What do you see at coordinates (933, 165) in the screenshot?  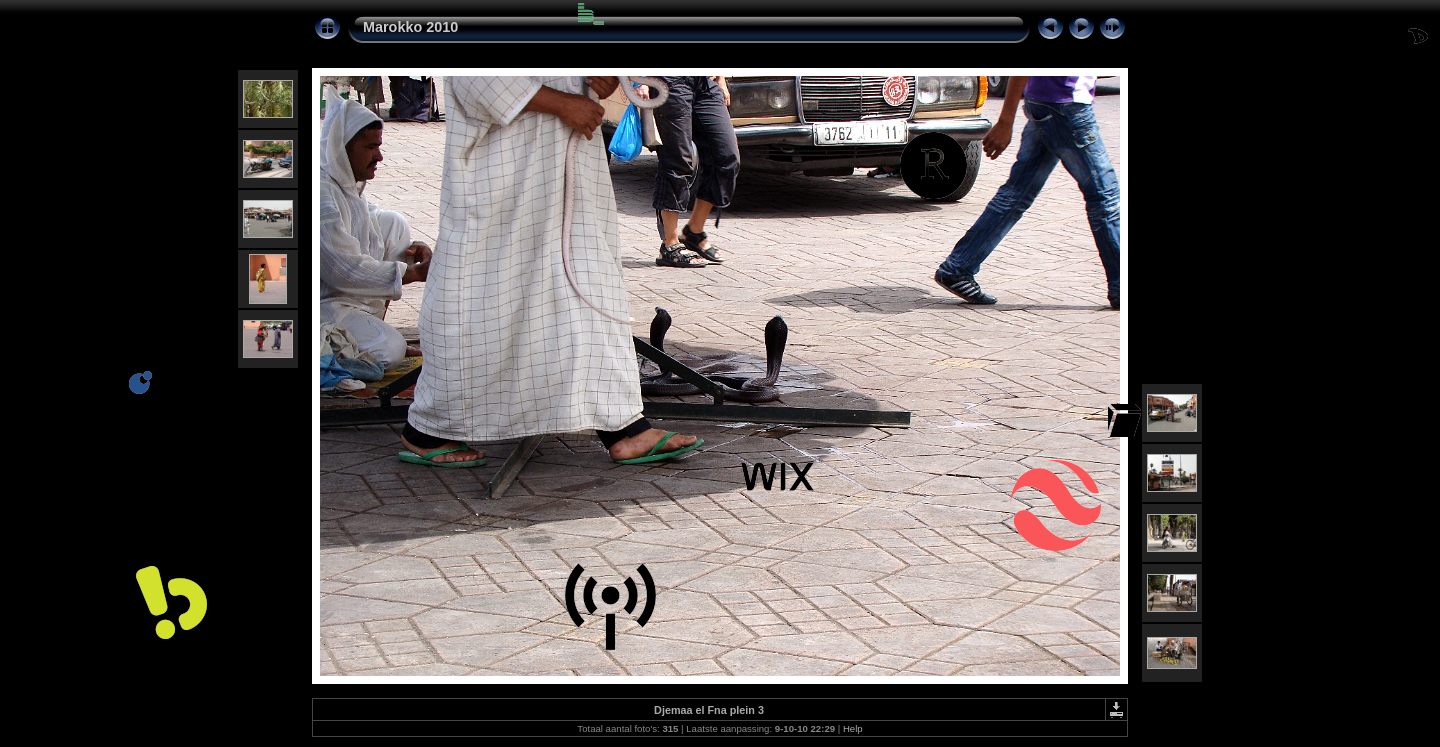 I see `open RStudio IDE application` at bounding box center [933, 165].